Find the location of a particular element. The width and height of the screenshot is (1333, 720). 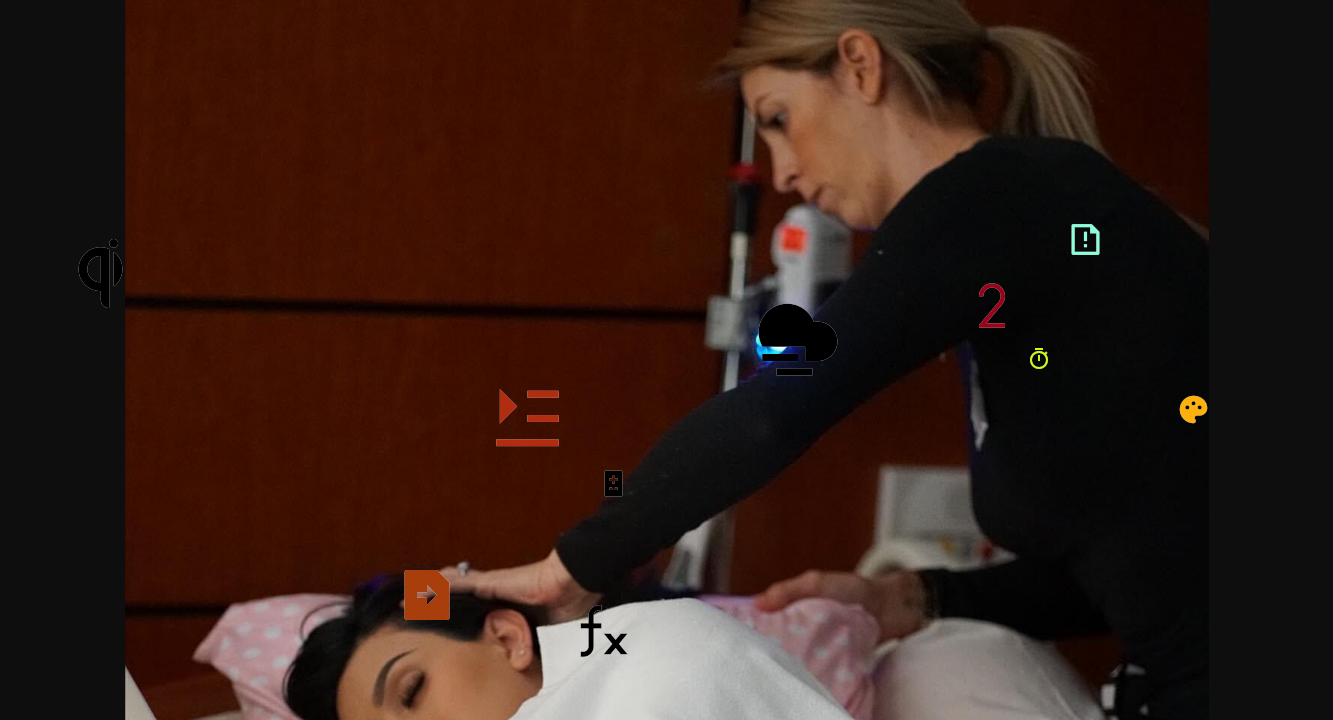

indicates qi wireless charging capability is located at coordinates (100, 273).